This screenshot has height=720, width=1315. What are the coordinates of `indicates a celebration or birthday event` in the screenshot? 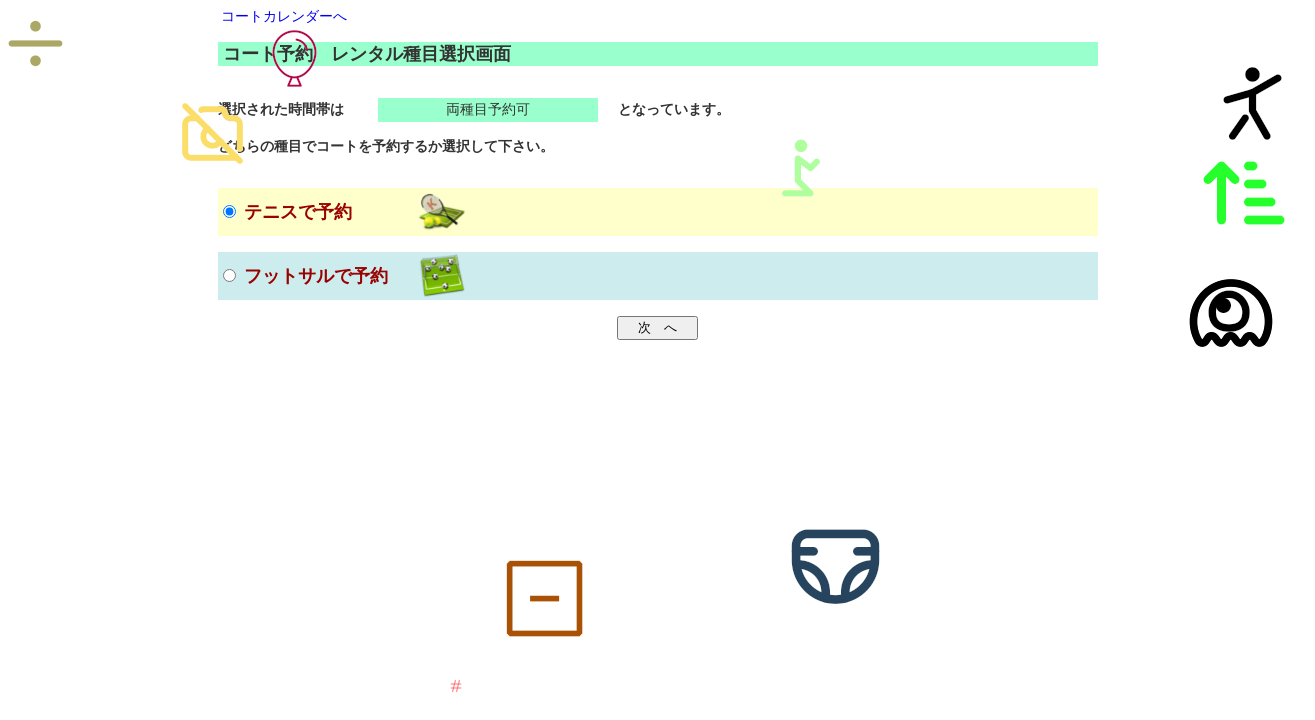 It's located at (294, 58).